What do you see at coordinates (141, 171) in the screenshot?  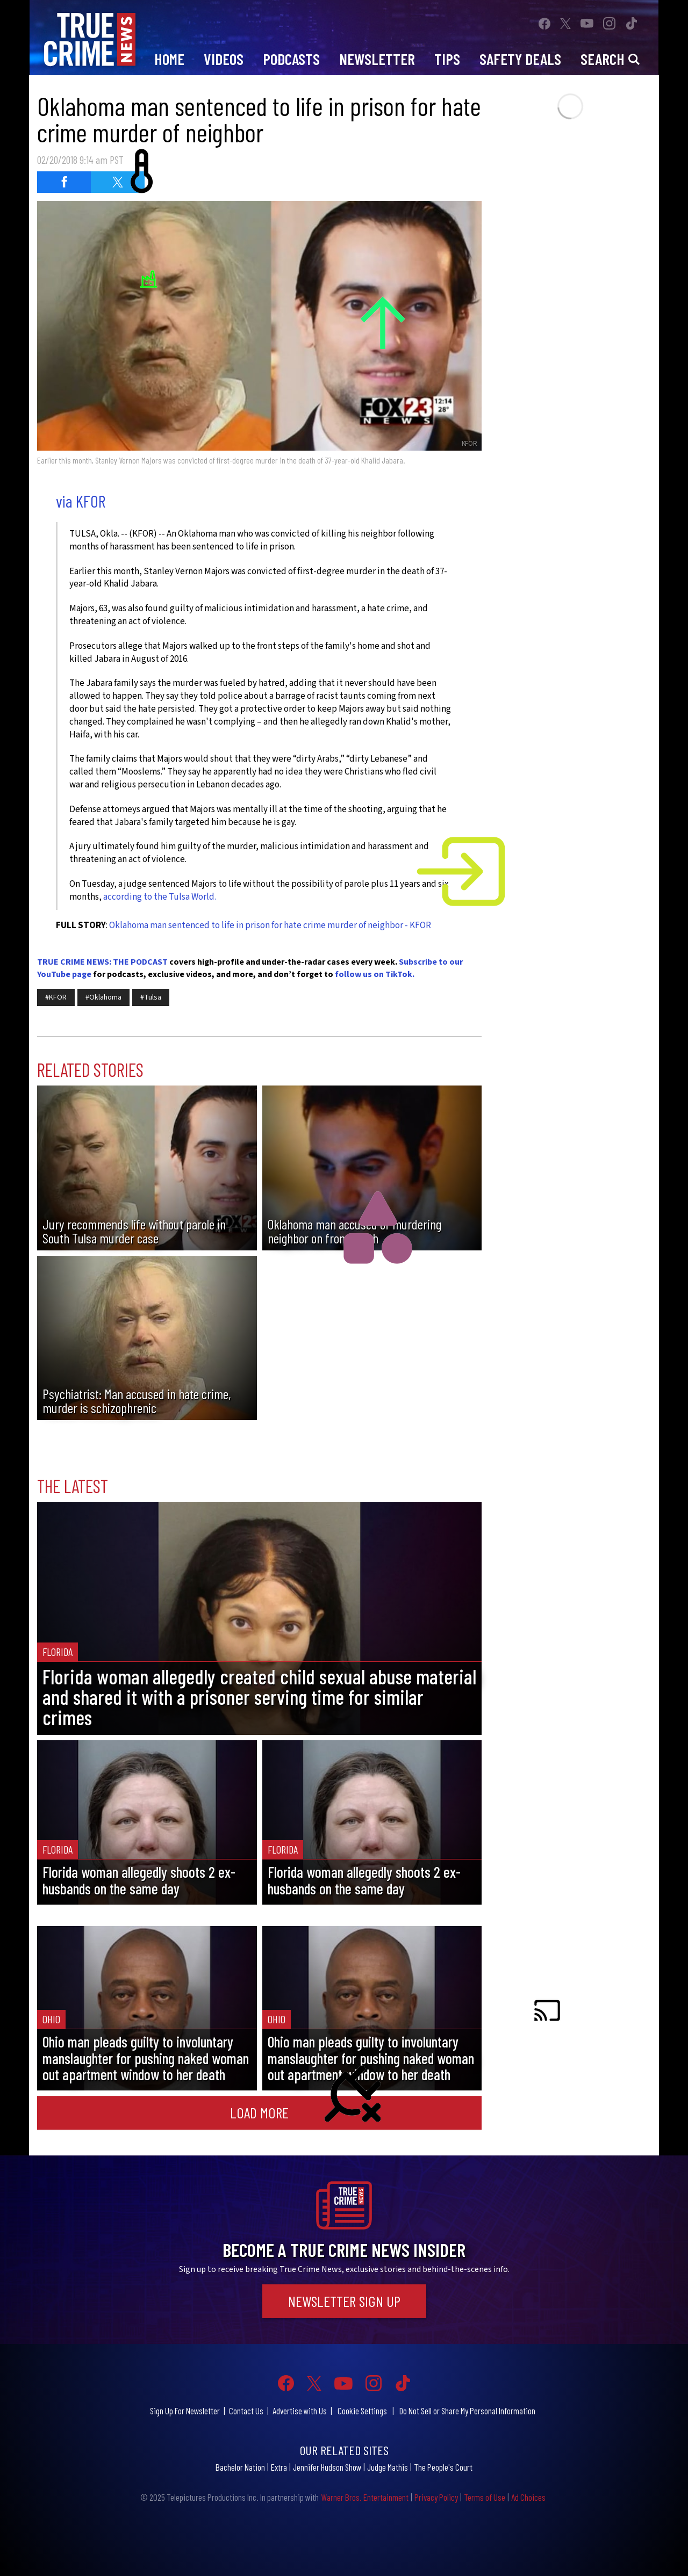 I see `view current temperature reading` at bounding box center [141, 171].